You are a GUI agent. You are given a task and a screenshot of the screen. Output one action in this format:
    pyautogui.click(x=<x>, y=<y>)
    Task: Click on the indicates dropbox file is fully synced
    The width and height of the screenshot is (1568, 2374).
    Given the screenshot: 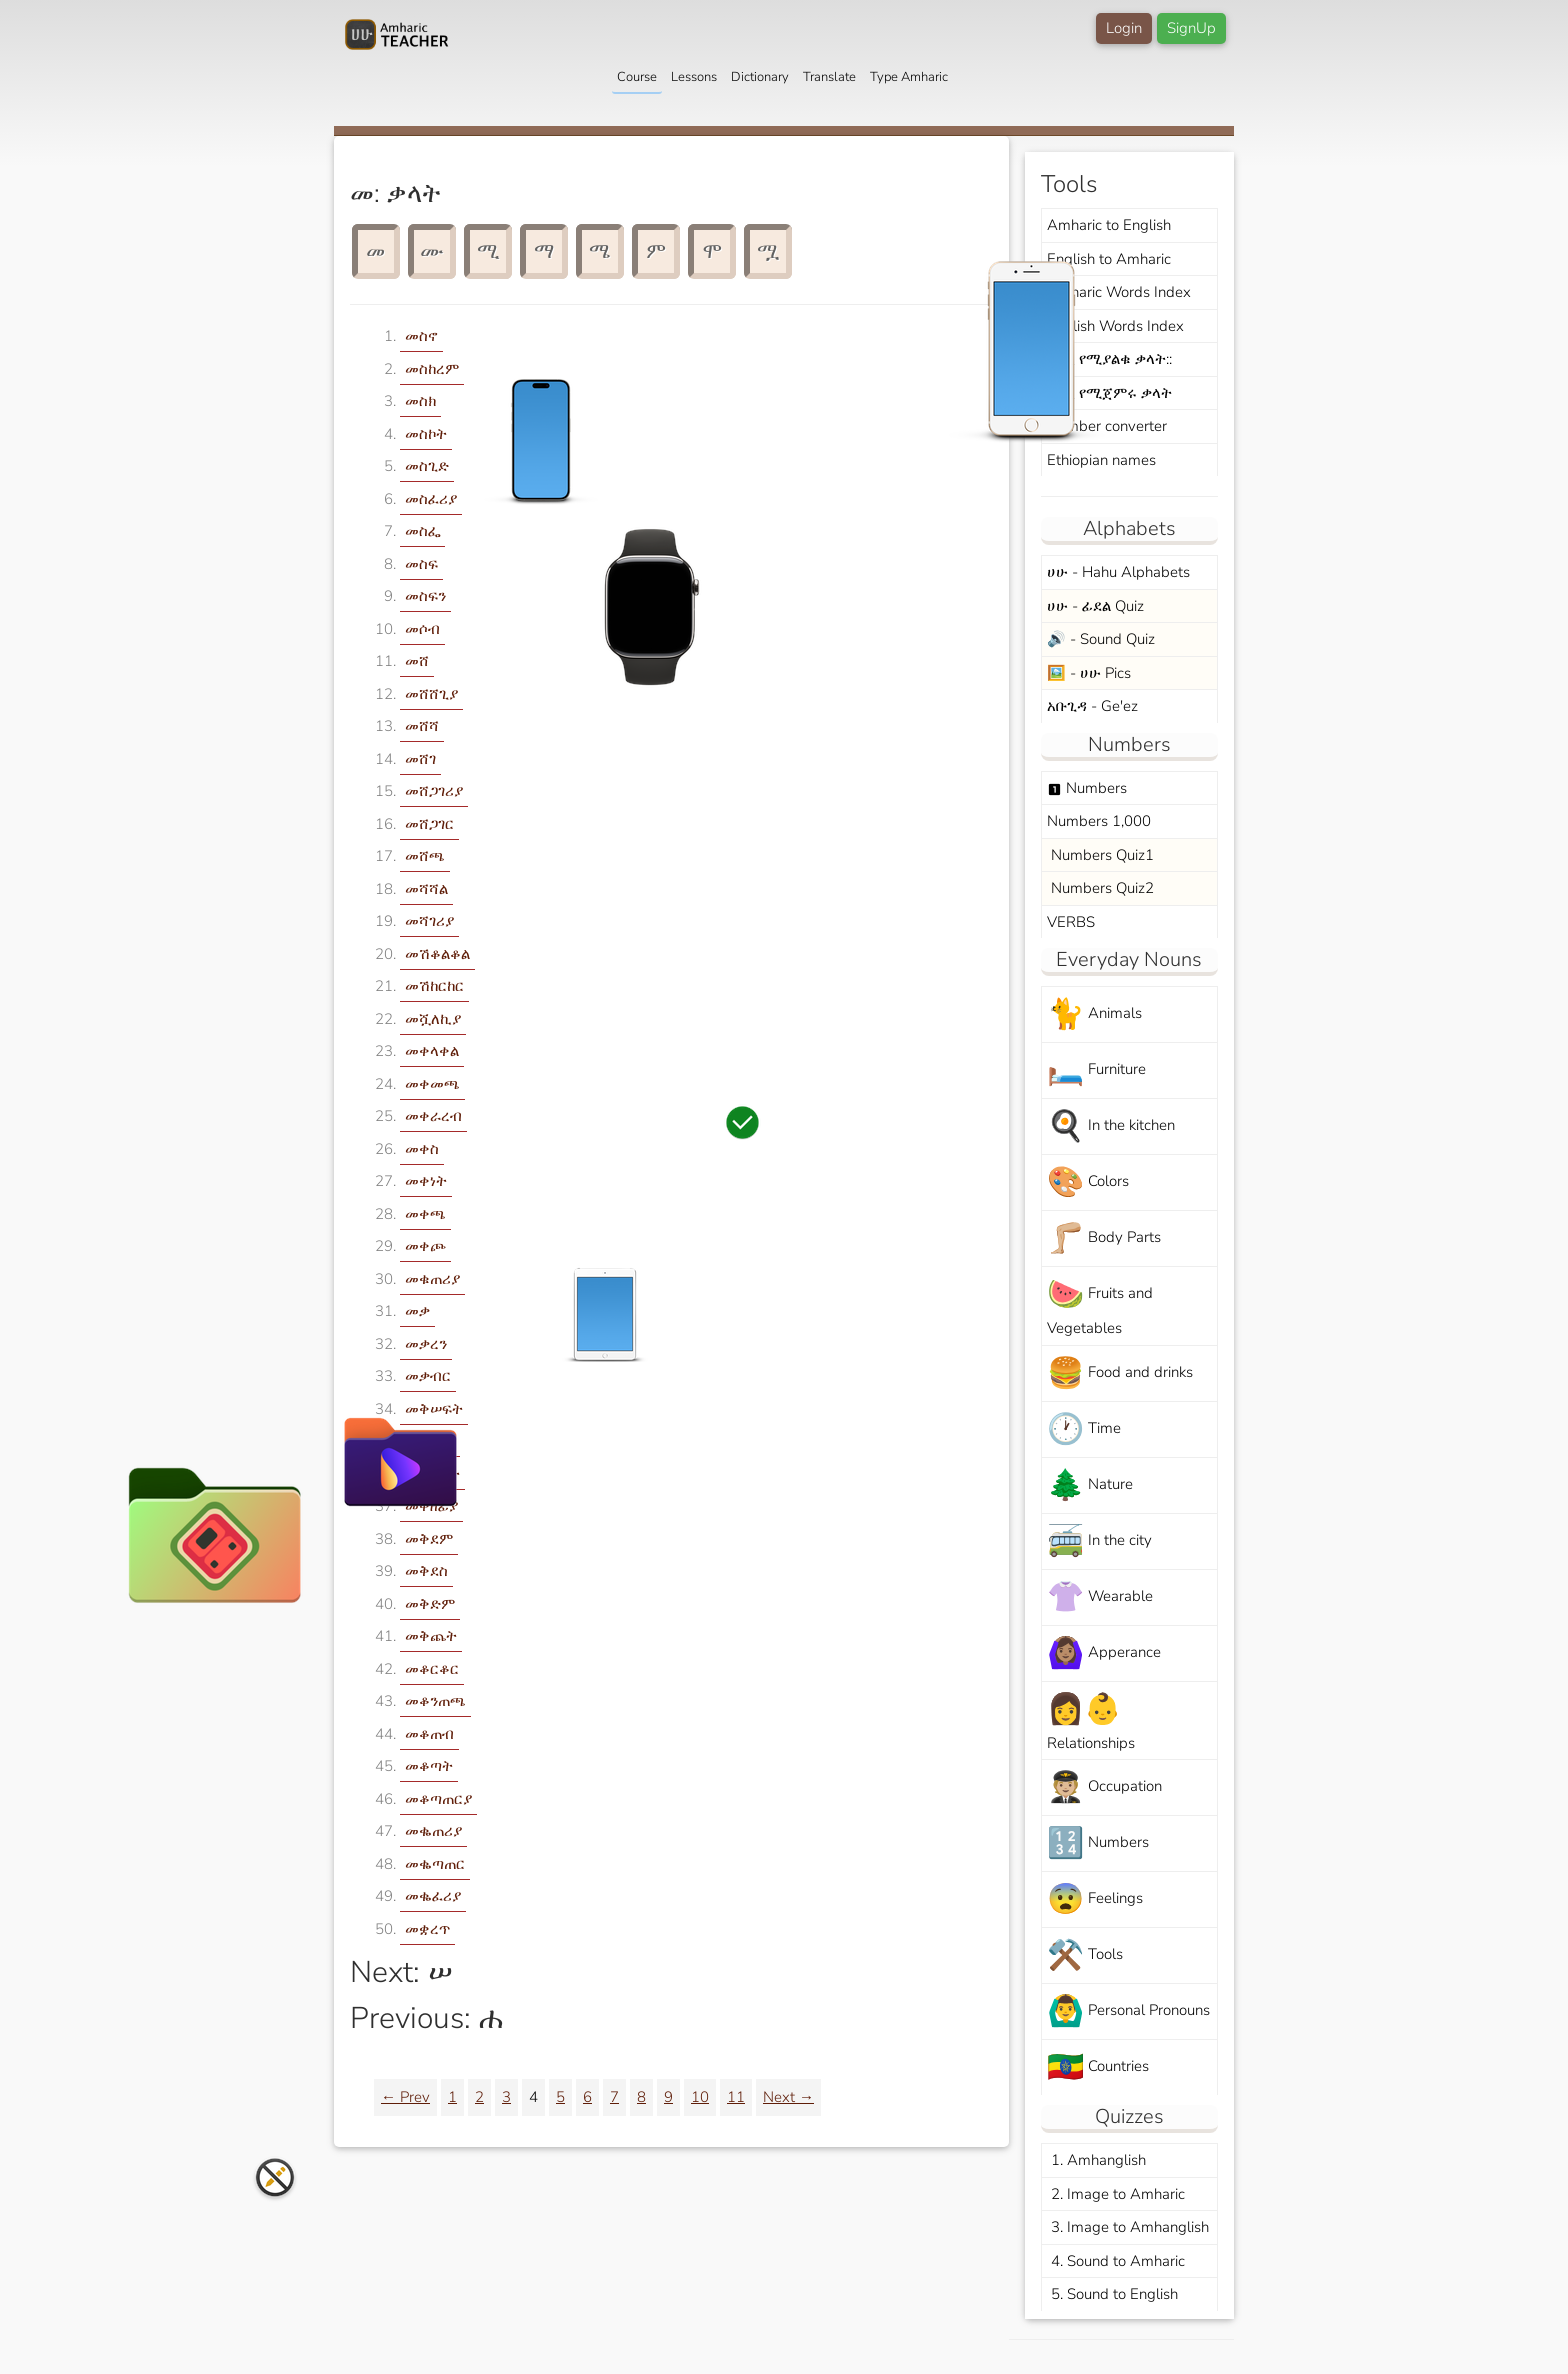 What is the action you would take?
    pyautogui.click(x=742, y=1122)
    